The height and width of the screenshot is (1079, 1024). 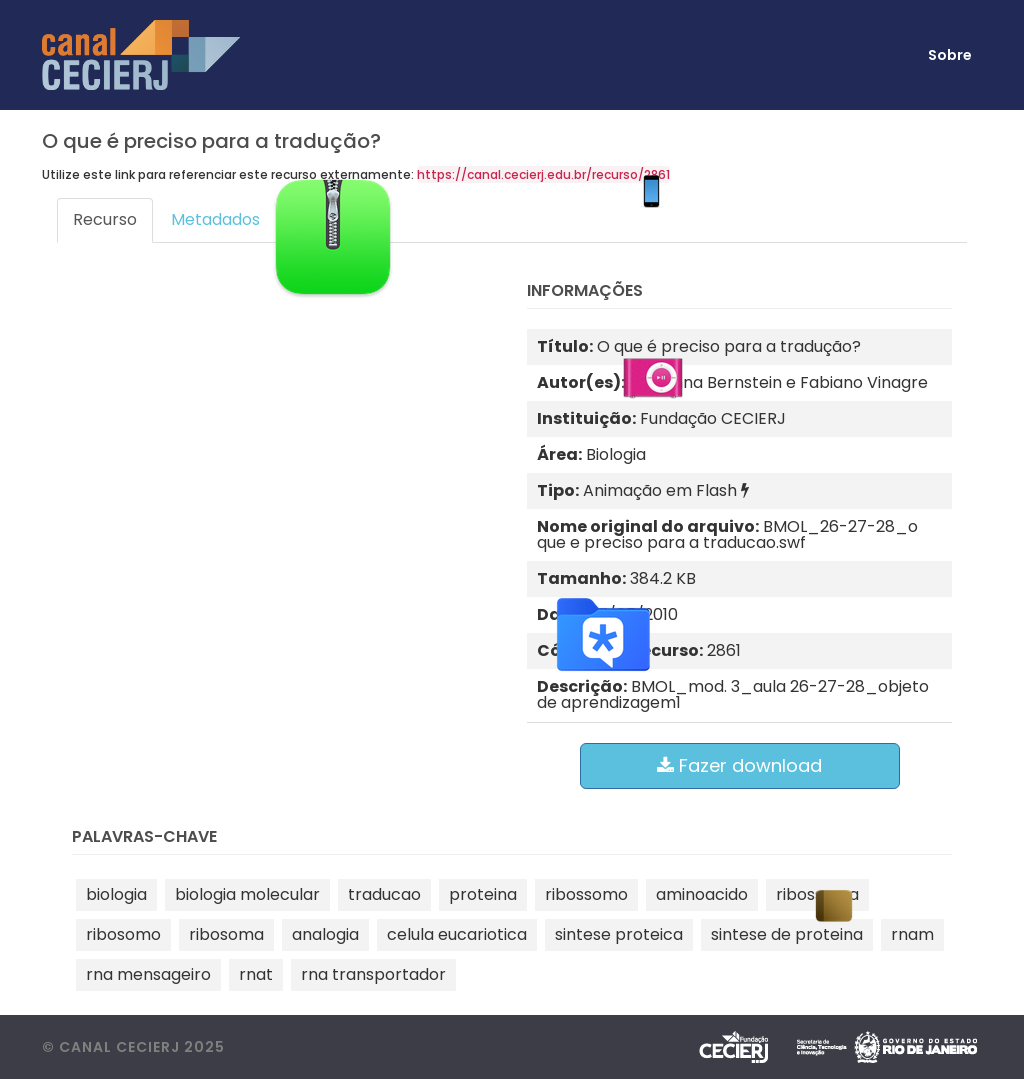 What do you see at coordinates (651, 191) in the screenshot?
I see `iPod Touch device connected to your system` at bounding box center [651, 191].